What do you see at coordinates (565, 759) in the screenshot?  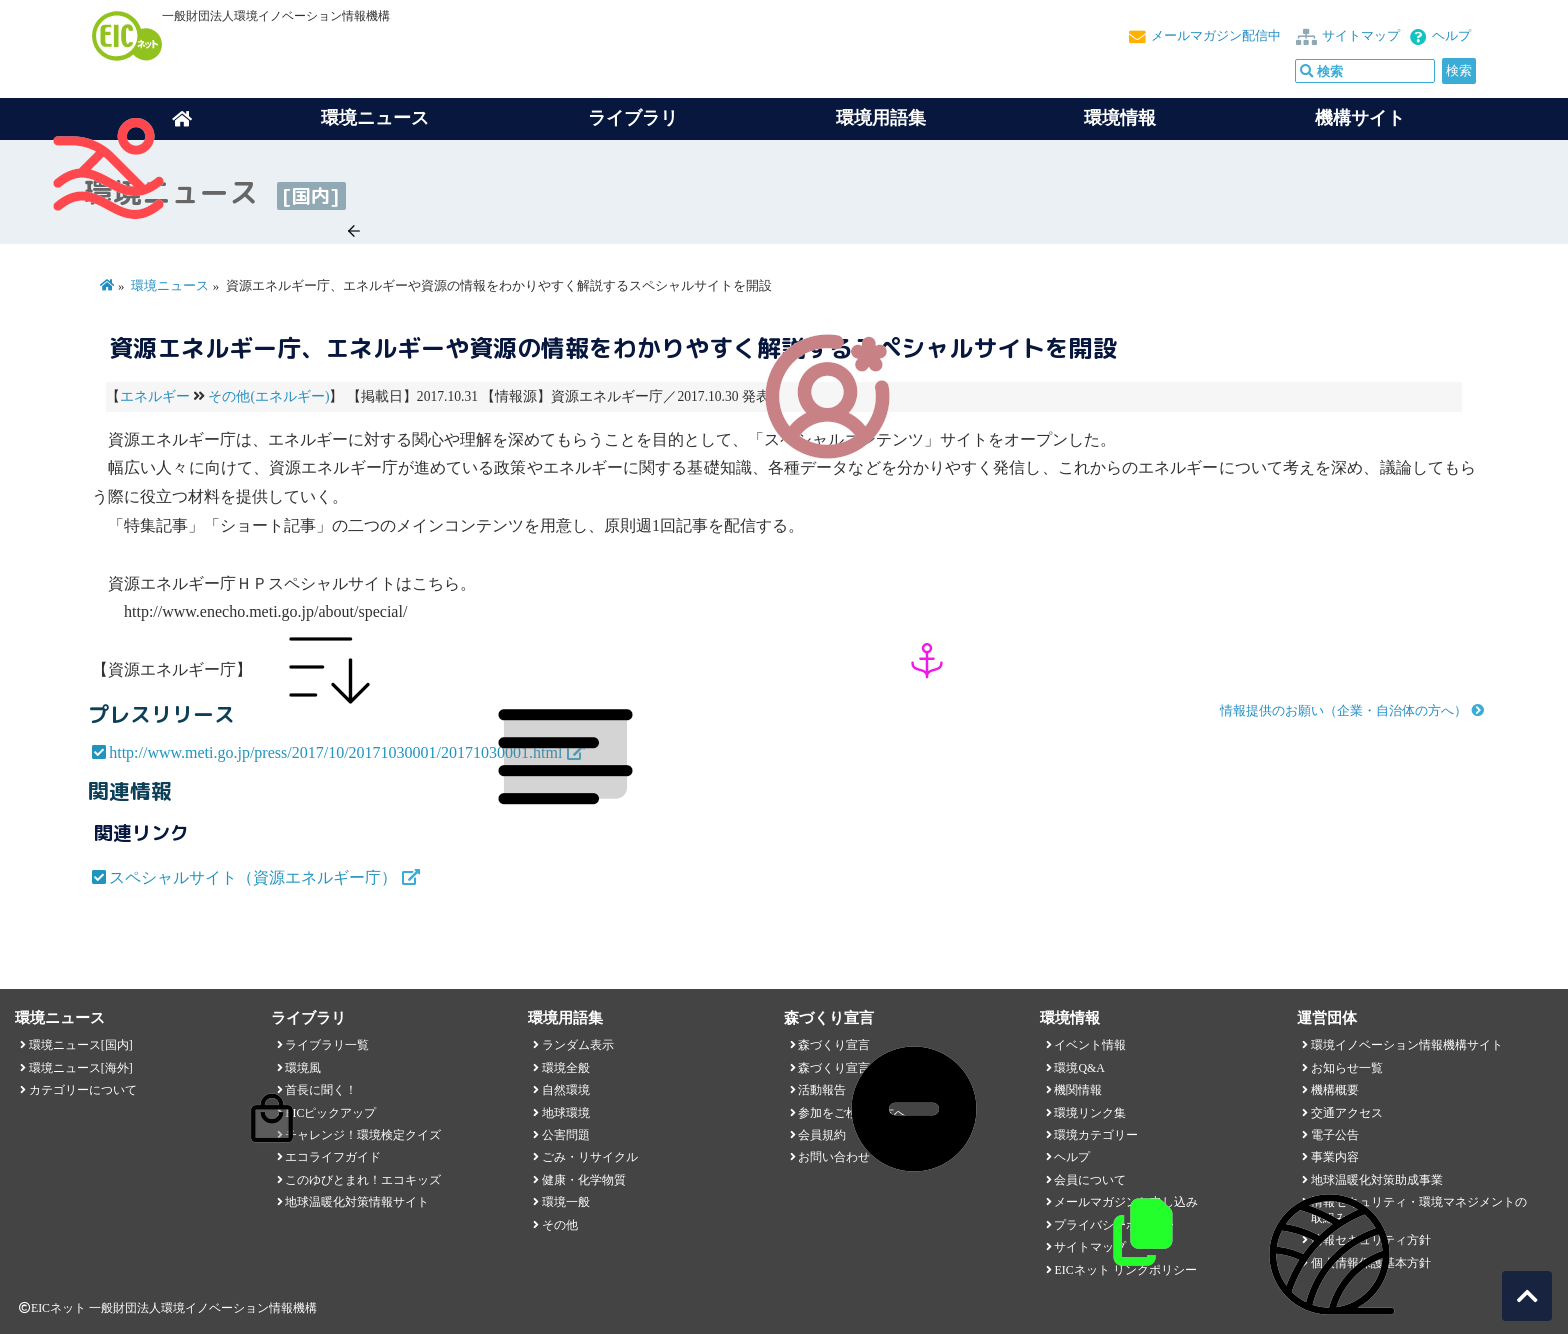 I see `align text to the left` at bounding box center [565, 759].